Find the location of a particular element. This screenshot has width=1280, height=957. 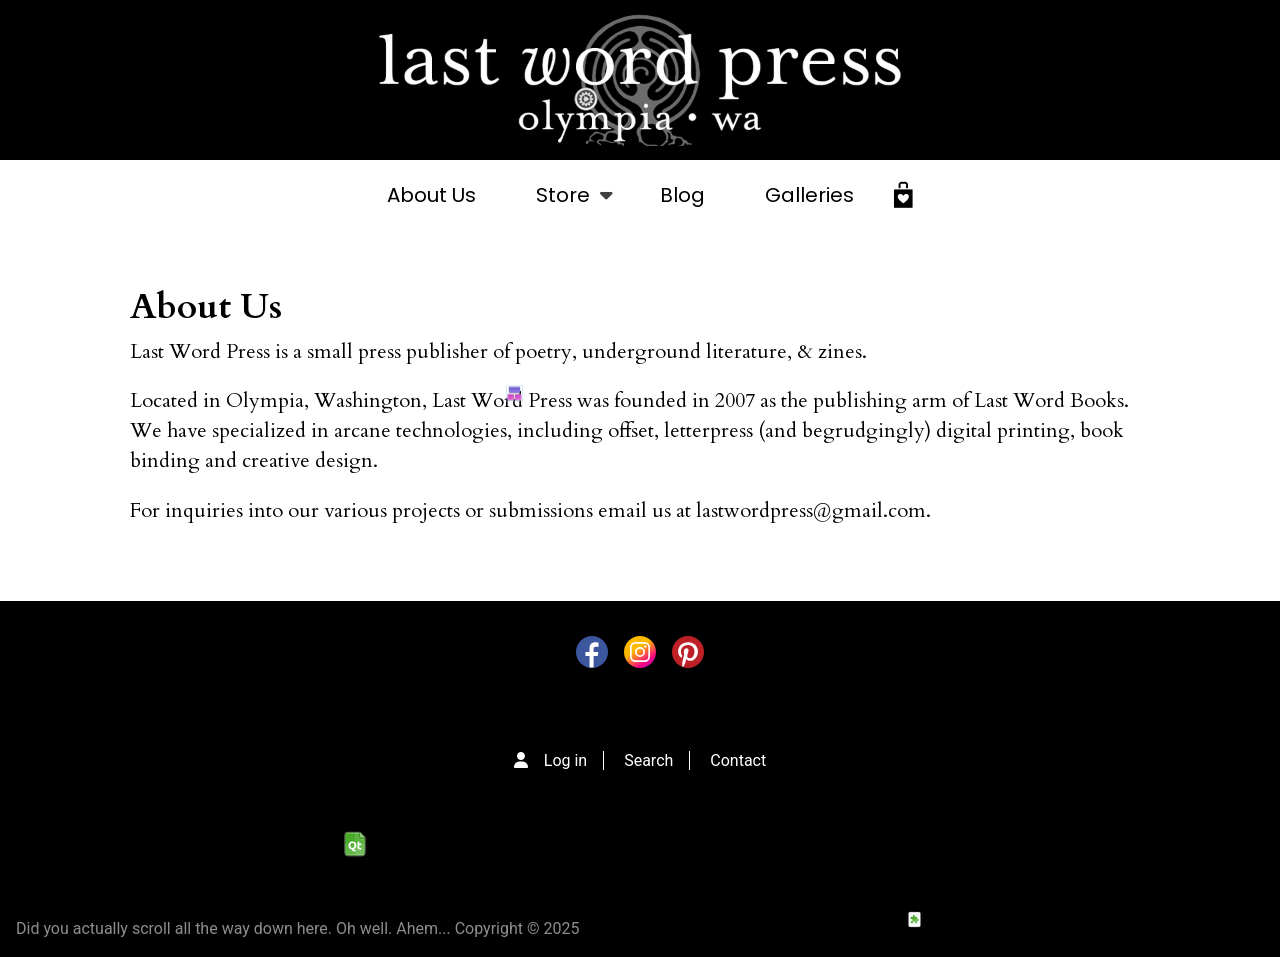

open system settings is located at coordinates (586, 99).